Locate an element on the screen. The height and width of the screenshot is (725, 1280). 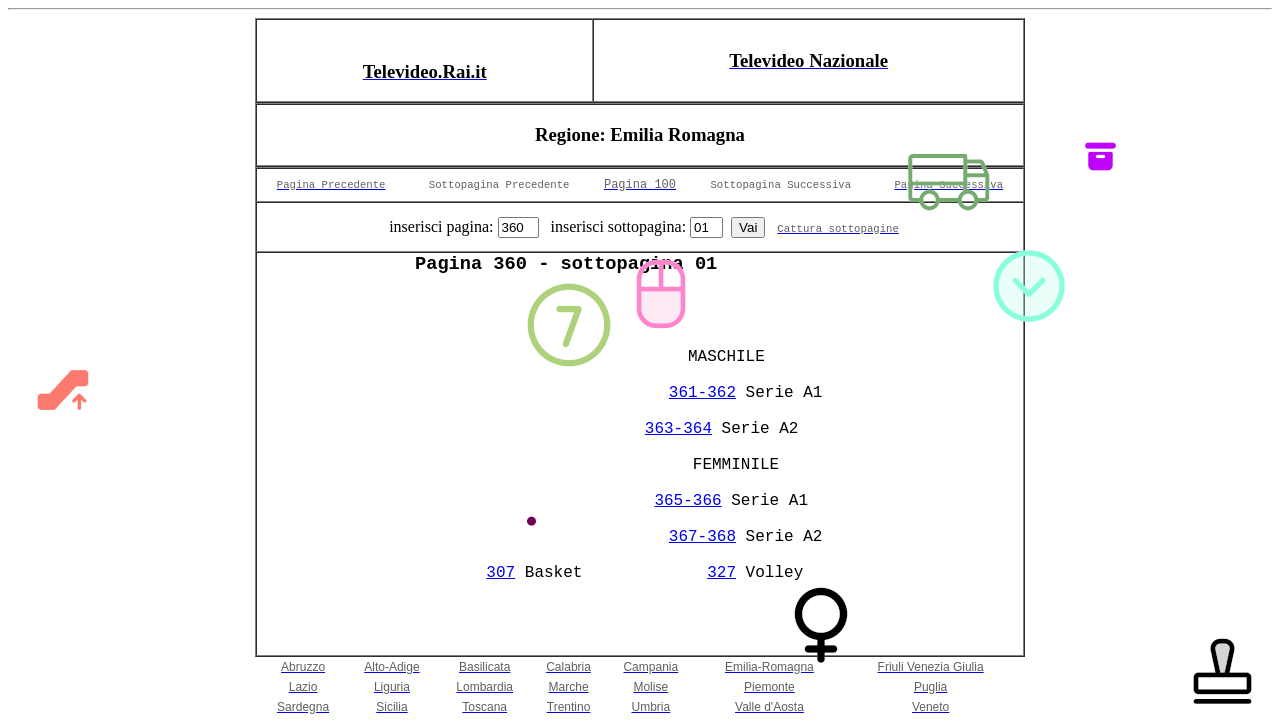
indicates step 7 in a numbered sequence is located at coordinates (569, 325).